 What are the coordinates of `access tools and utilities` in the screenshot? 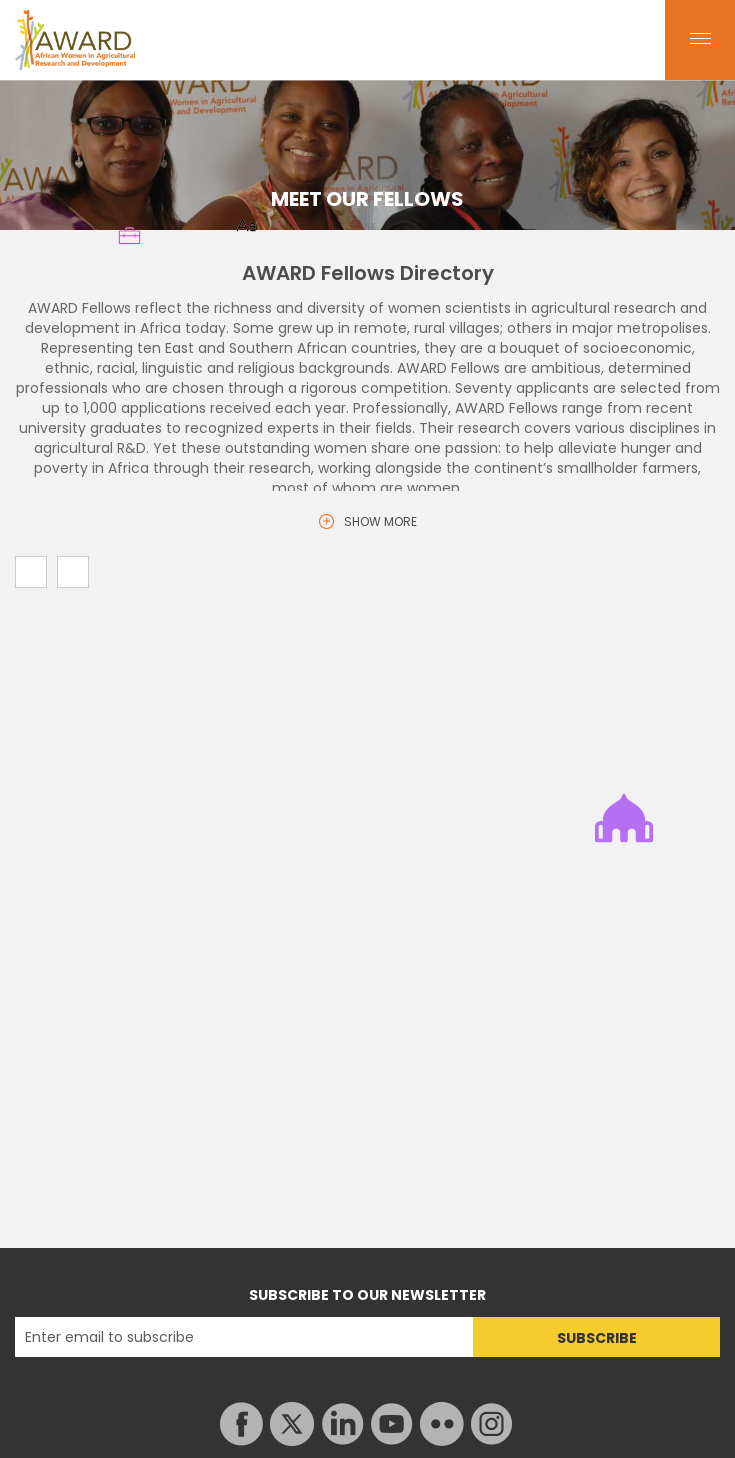 It's located at (129, 236).